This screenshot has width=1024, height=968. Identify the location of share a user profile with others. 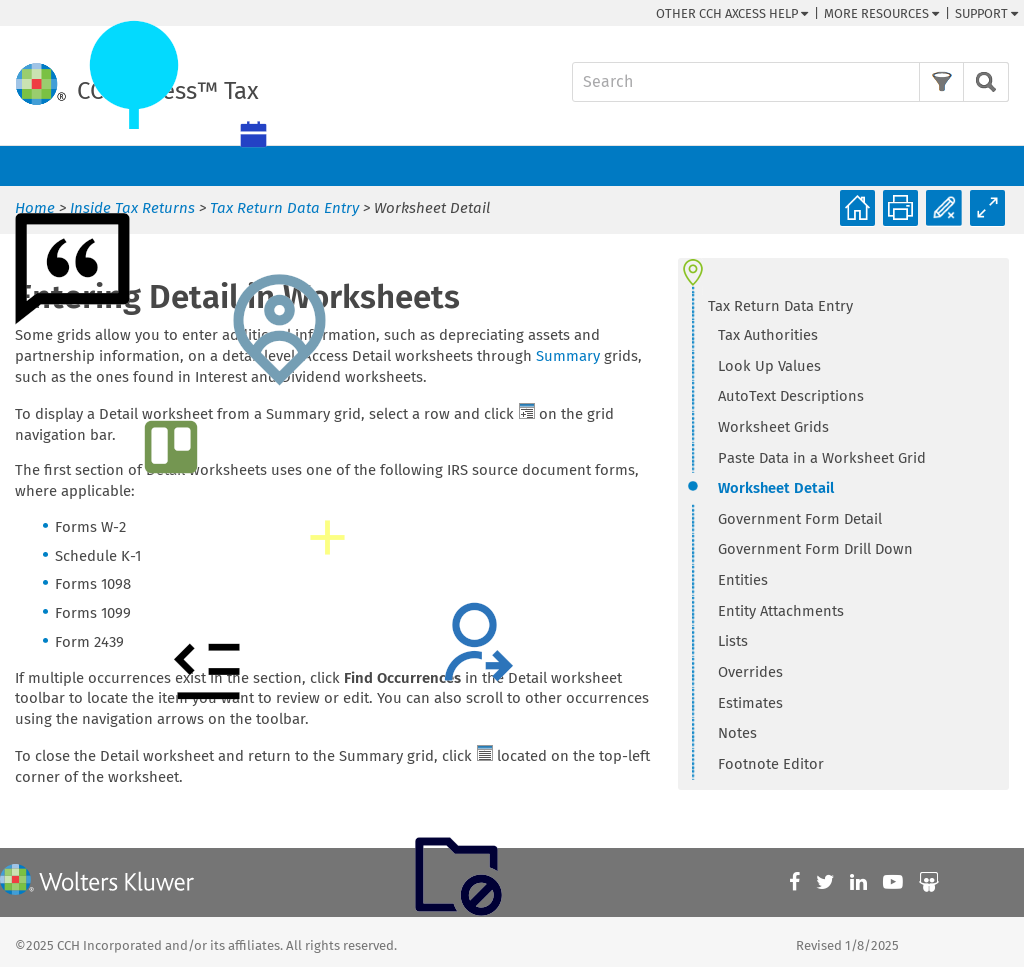
(474, 643).